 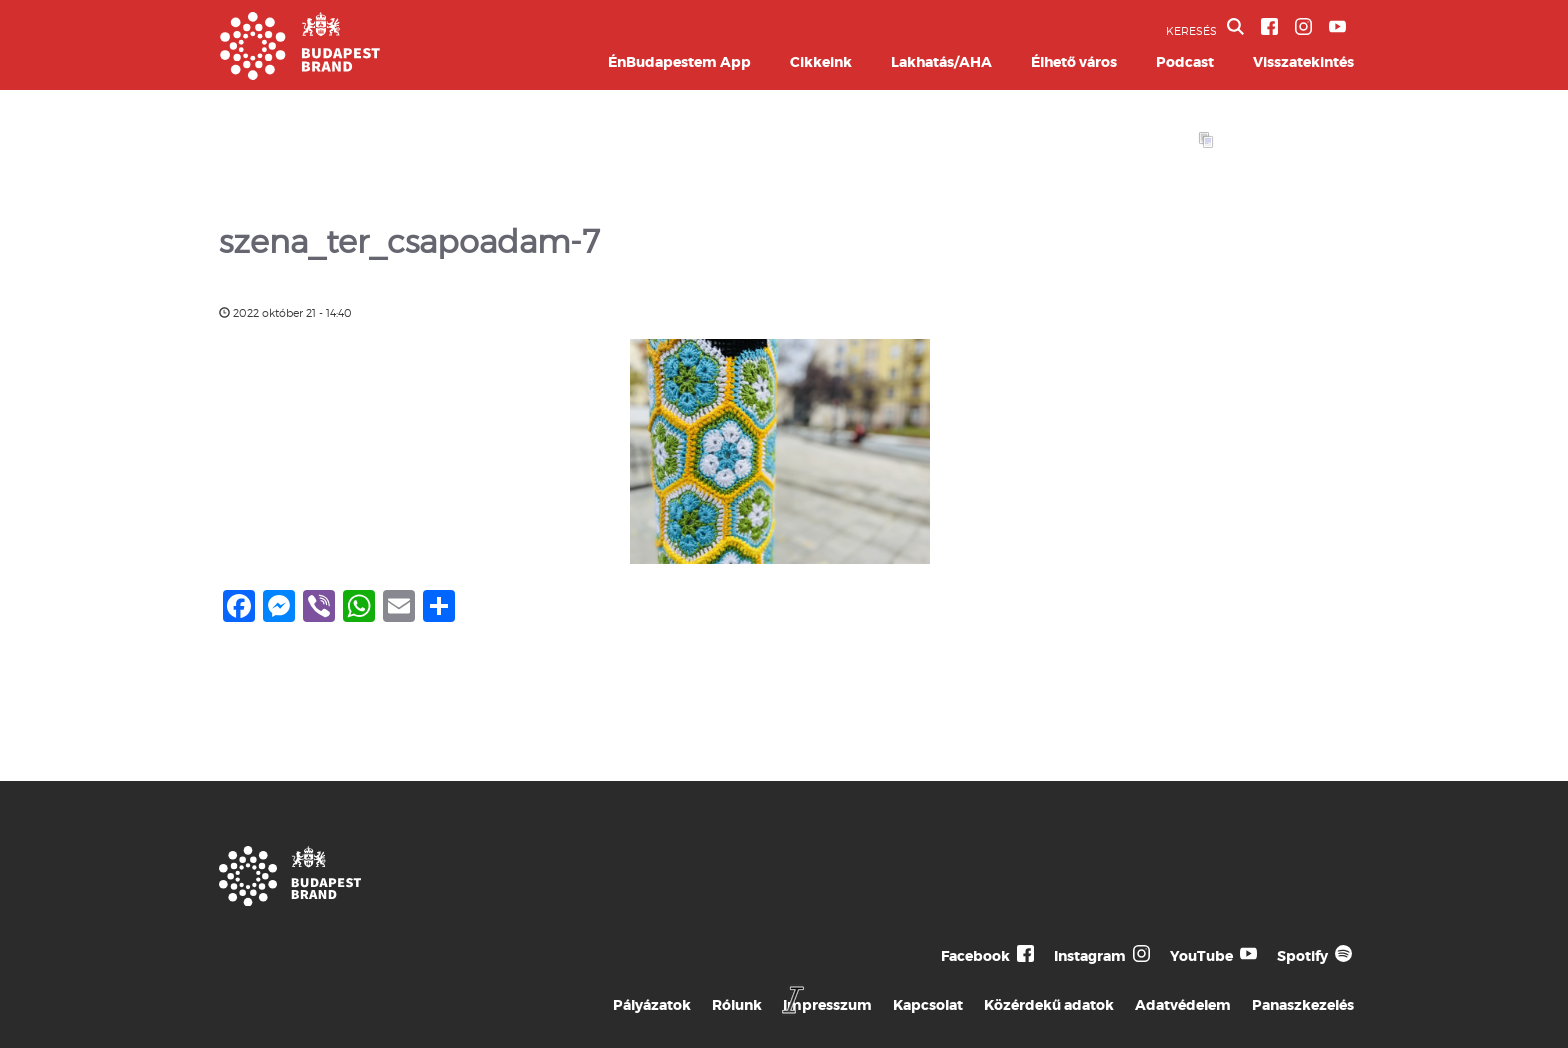 I want to click on apply italic formatting to selected text, so click(x=793, y=1000).